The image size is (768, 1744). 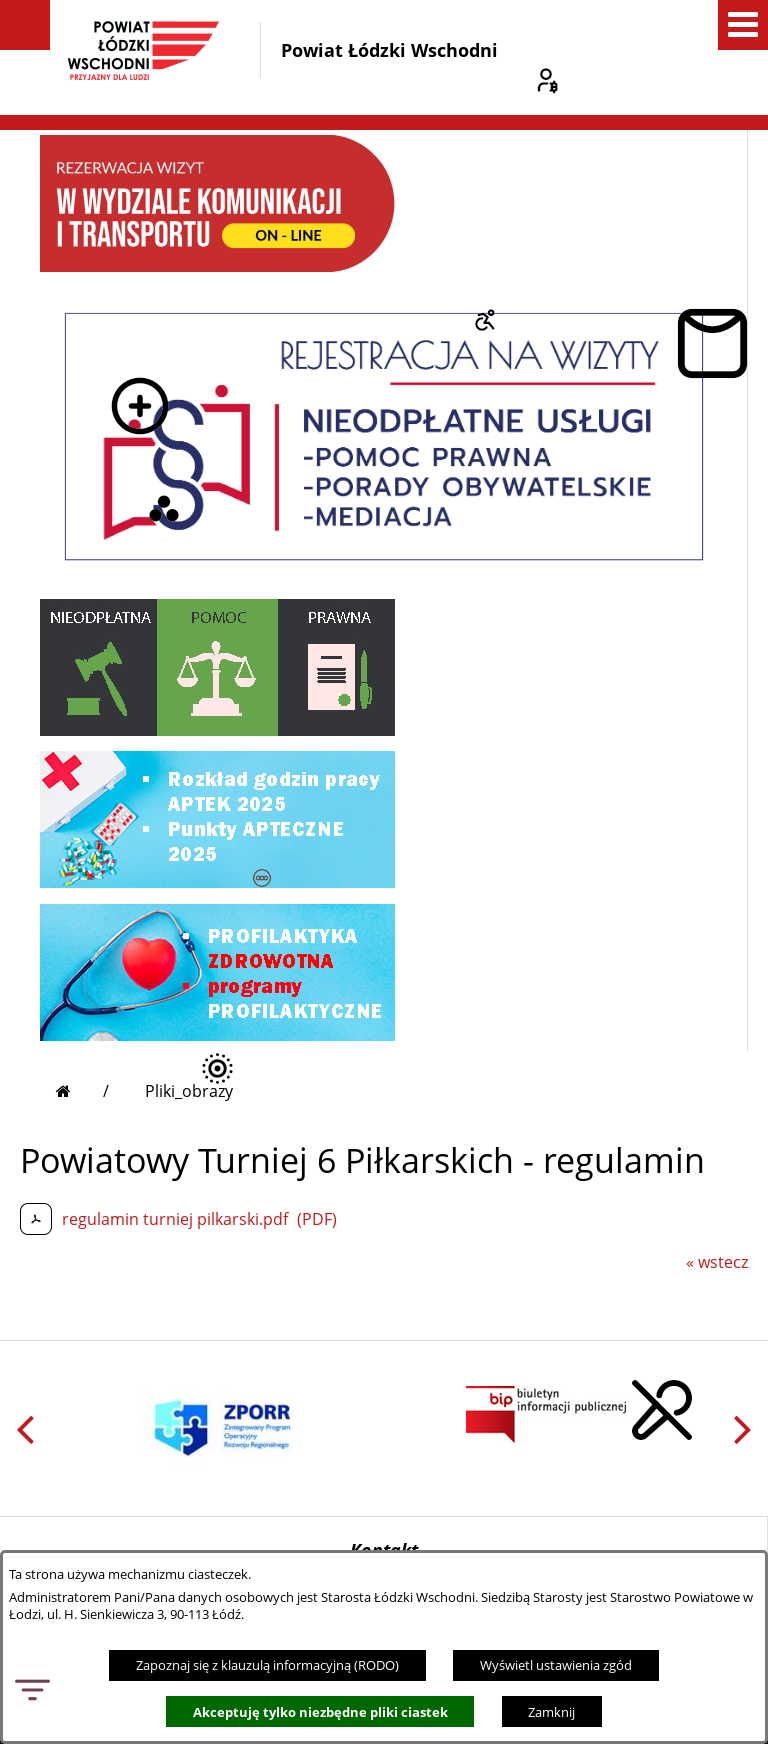 What do you see at coordinates (485, 319) in the screenshot?
I see `accessibility options or settings` at bounding box center [485, 319].